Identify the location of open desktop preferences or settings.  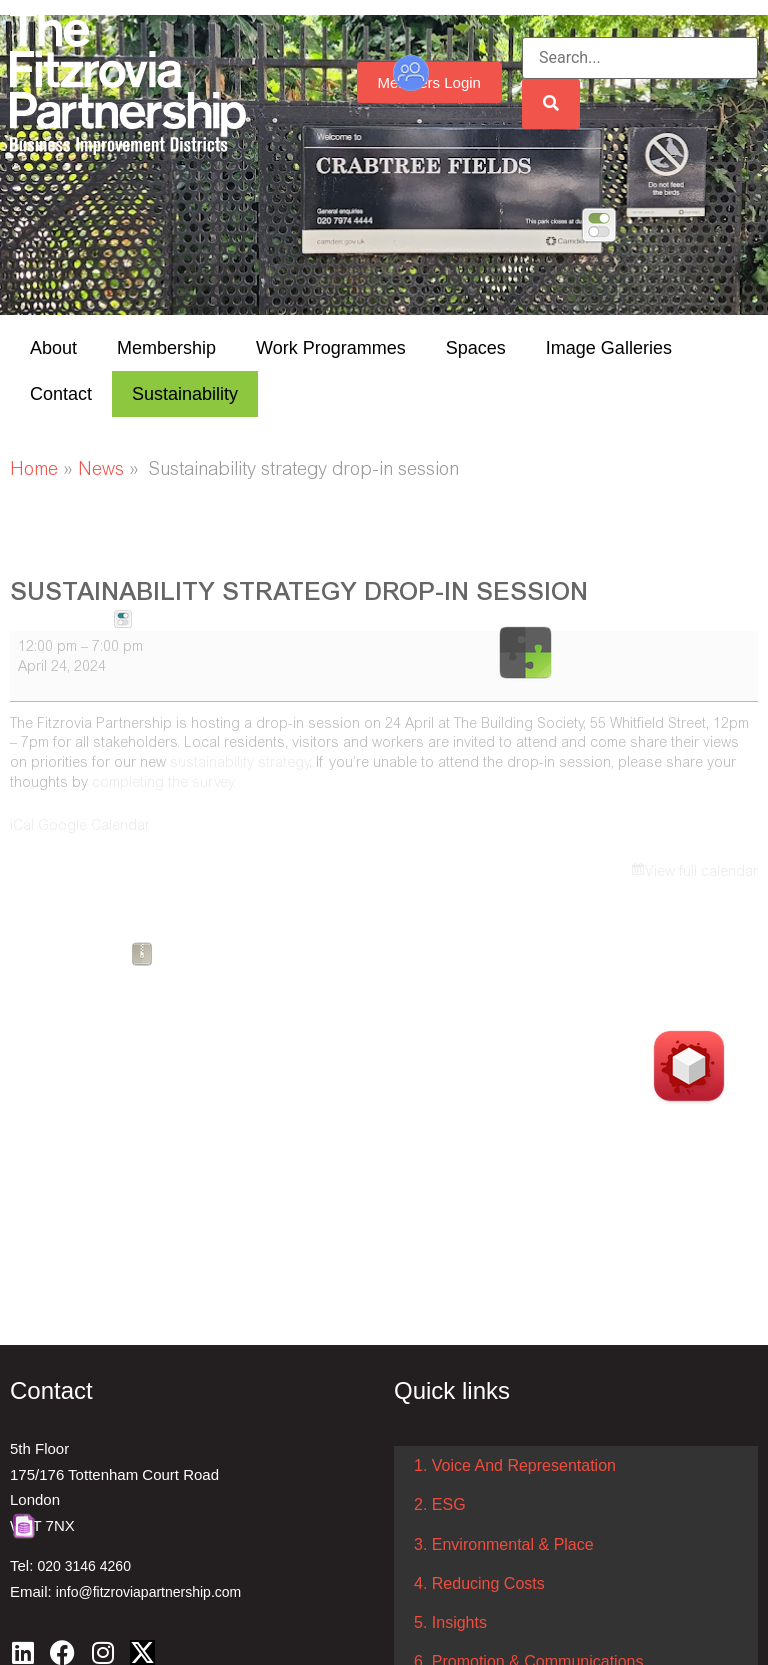
(599, 225).